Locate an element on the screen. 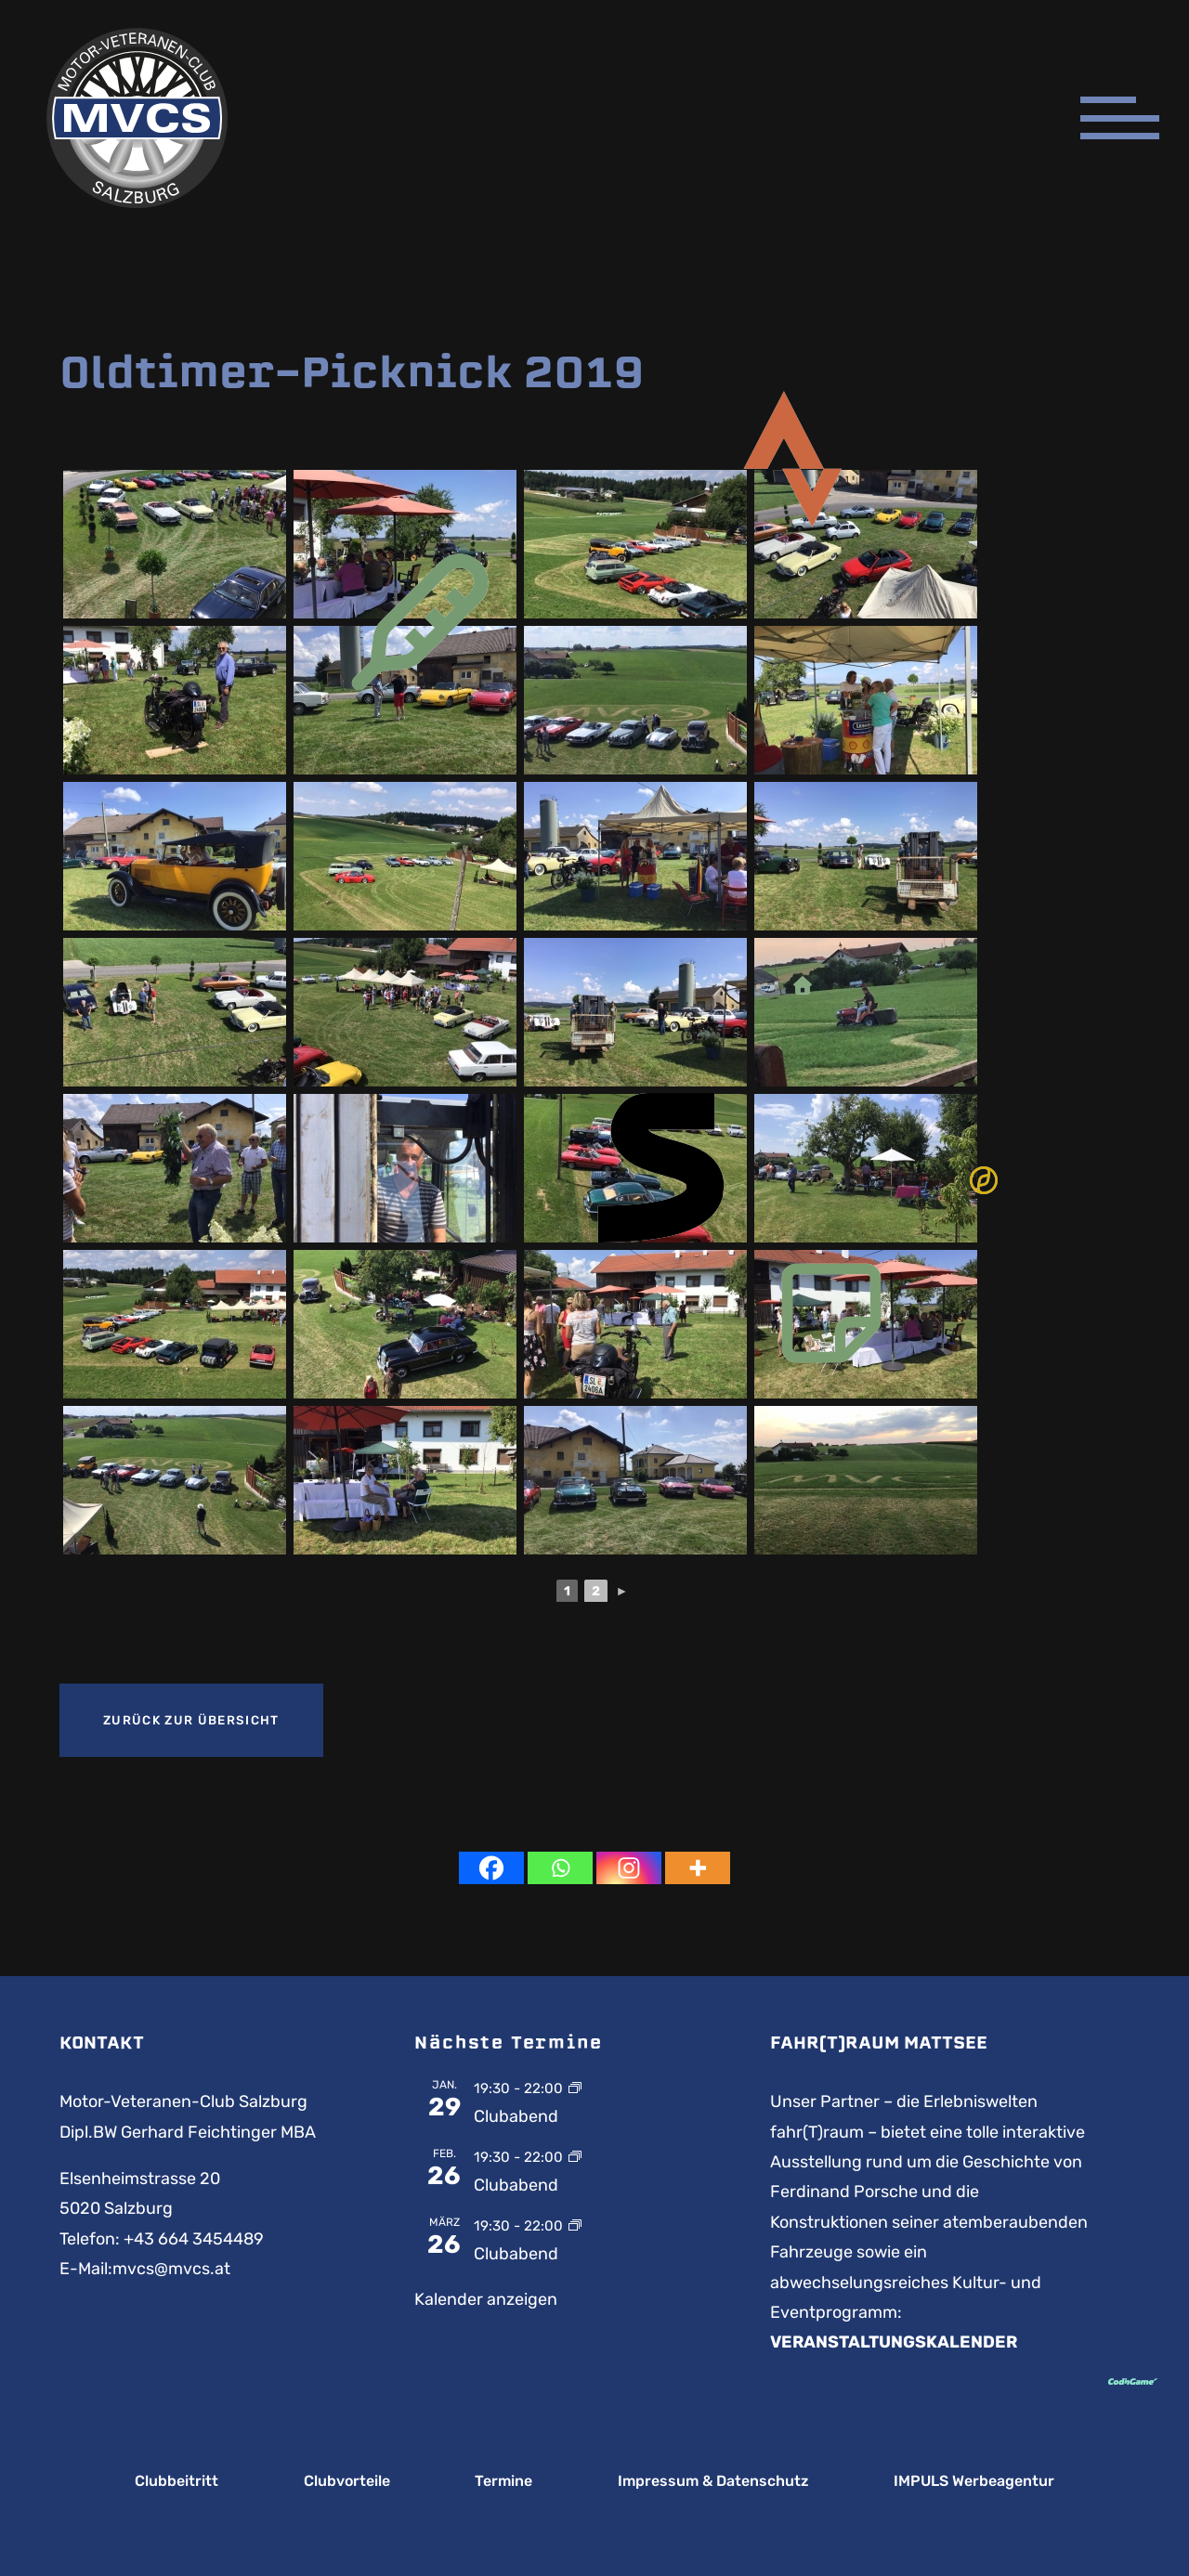  visit the CodinGame platform is located at coordinates (1132, 2381).